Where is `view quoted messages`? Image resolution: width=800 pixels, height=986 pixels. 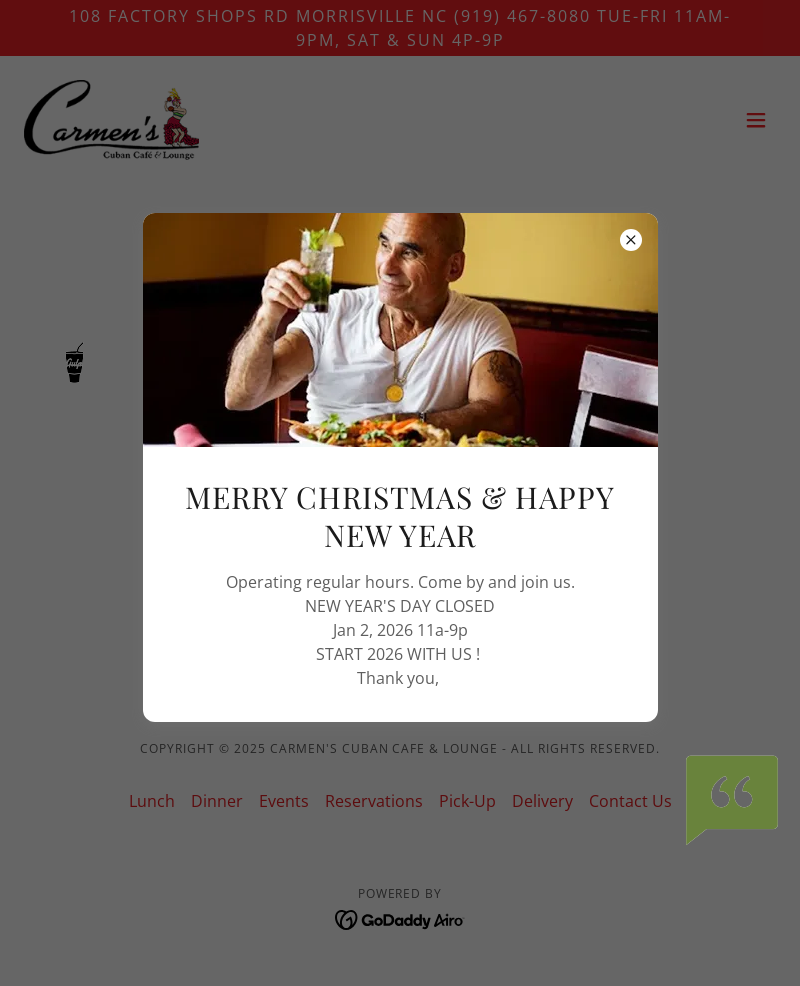
view quoted messages is located at coordinates (732, 797).